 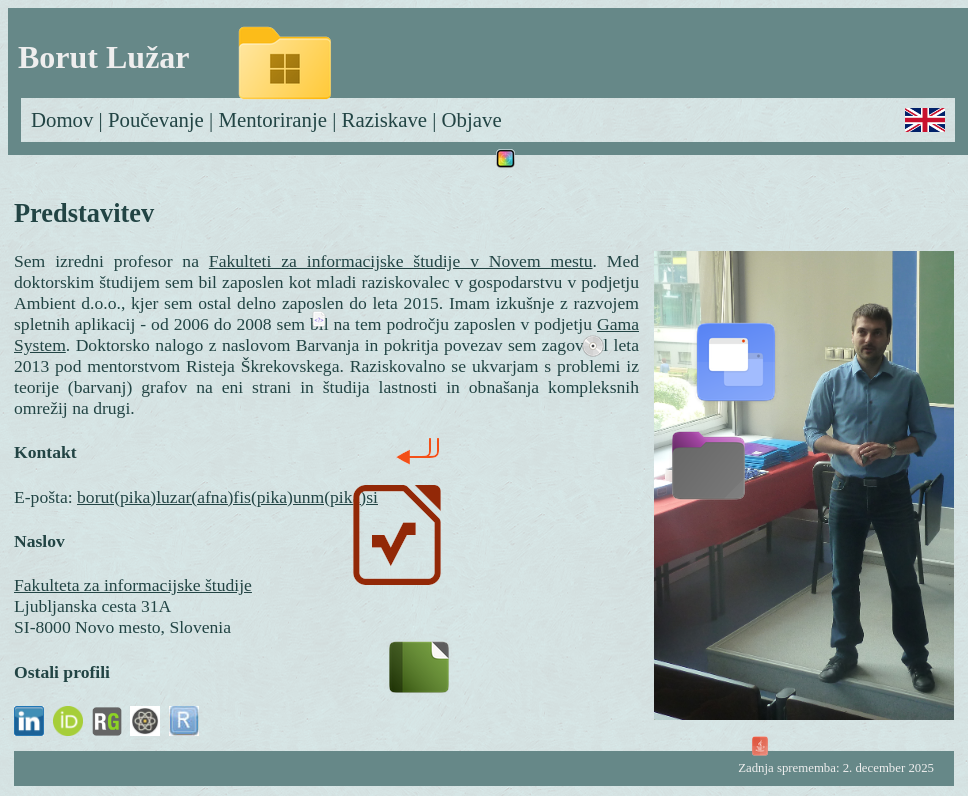 I want to click on change desktop wallpaper settings, so click(x=419, y=665).